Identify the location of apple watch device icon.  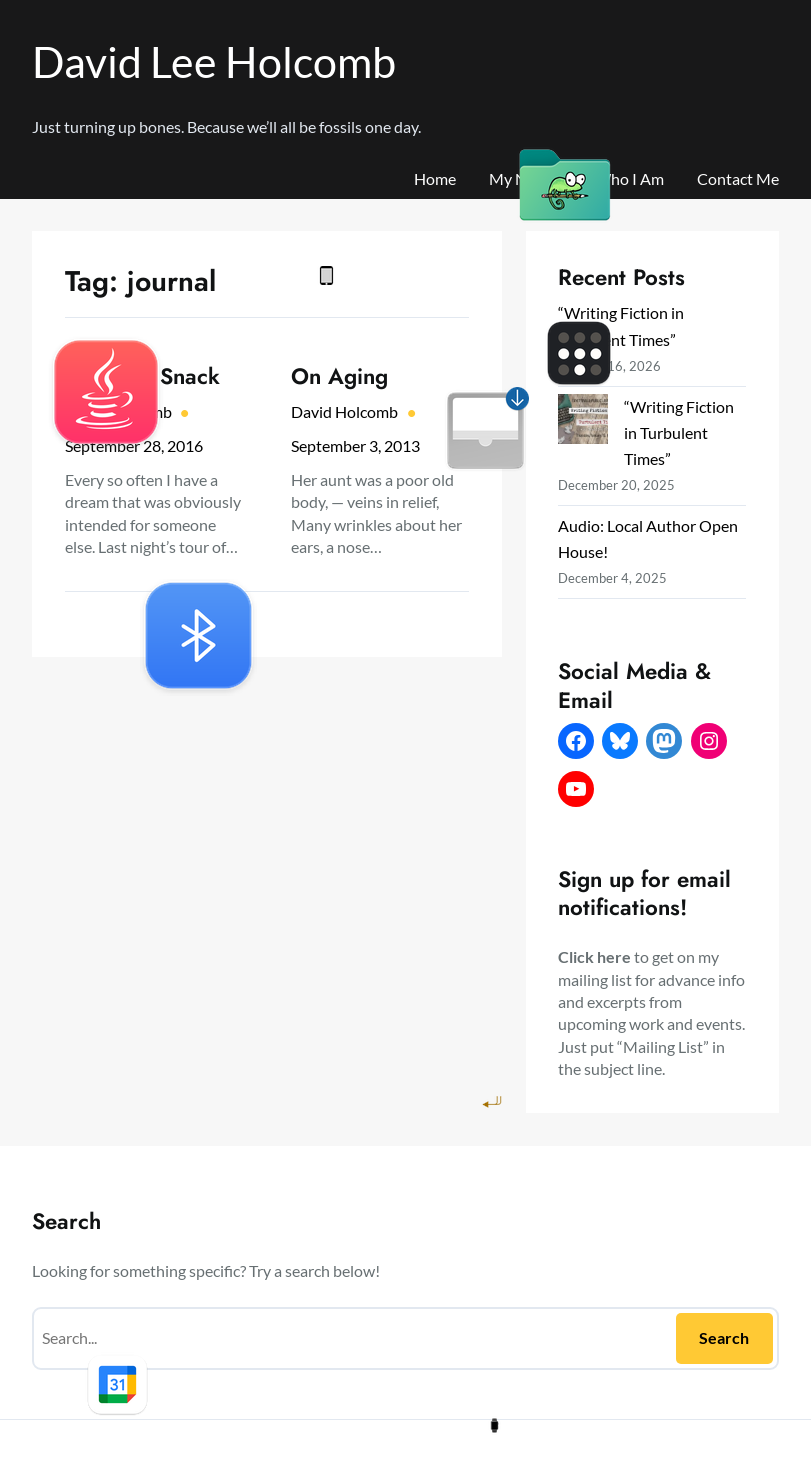
(494, 1425).